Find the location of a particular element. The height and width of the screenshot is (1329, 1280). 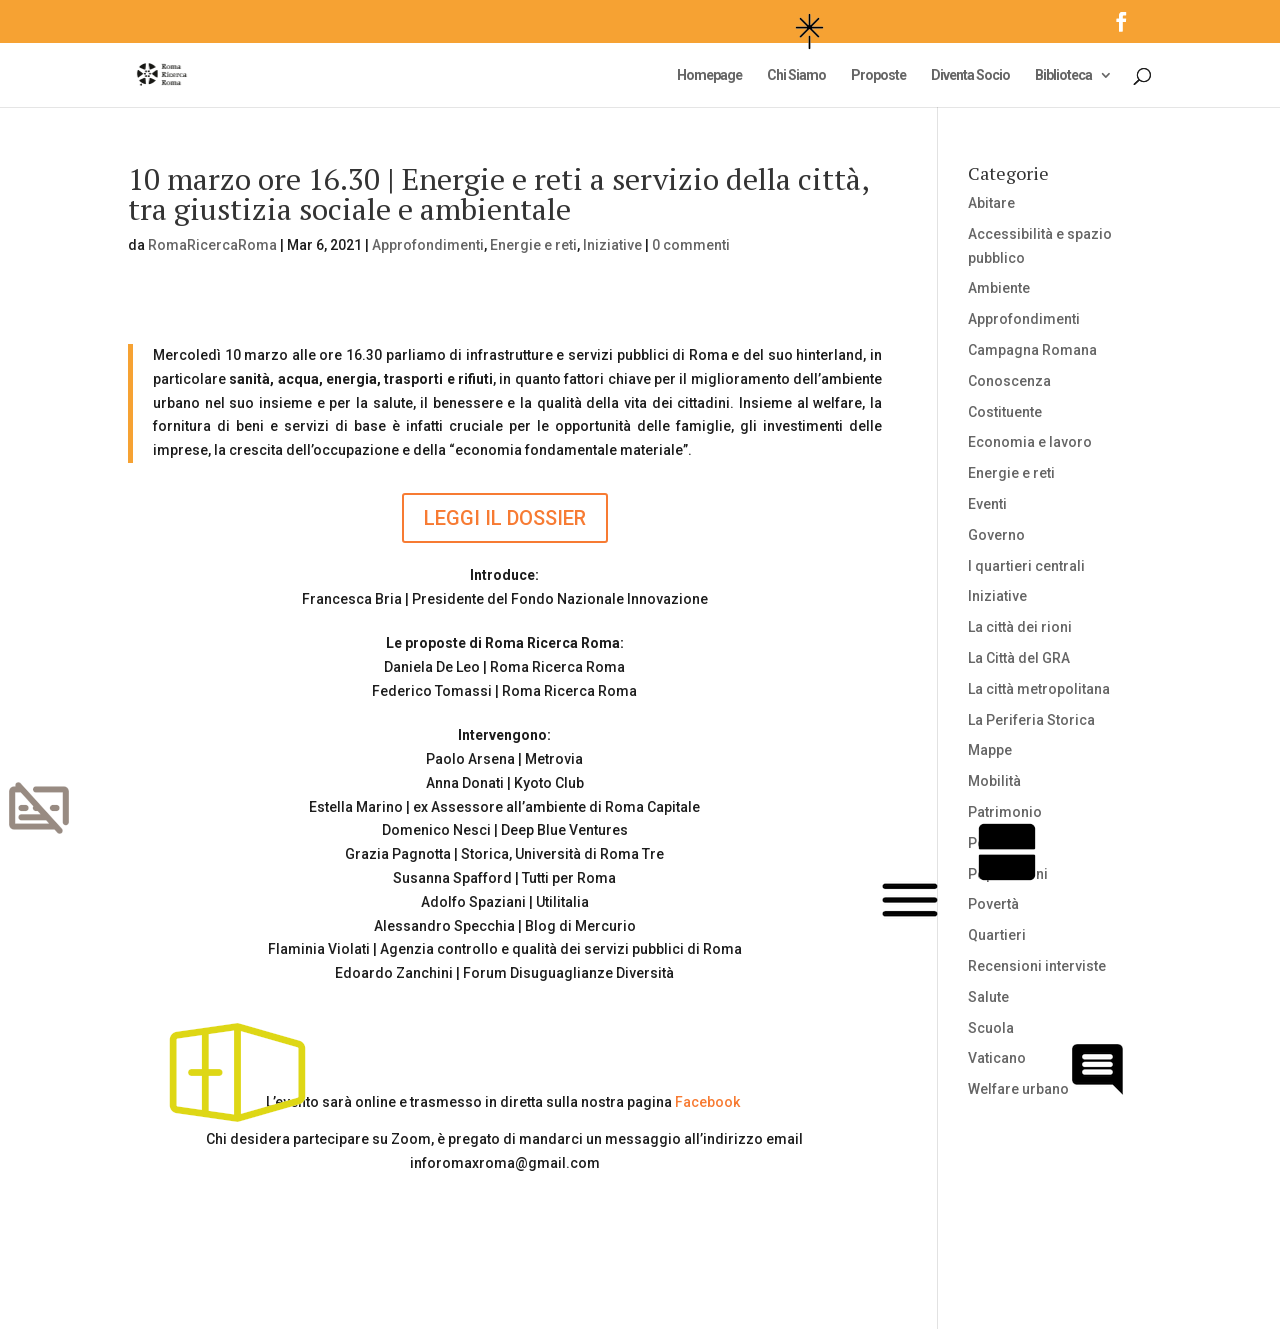

link to linktree profile is located at coordinates (809, 31).